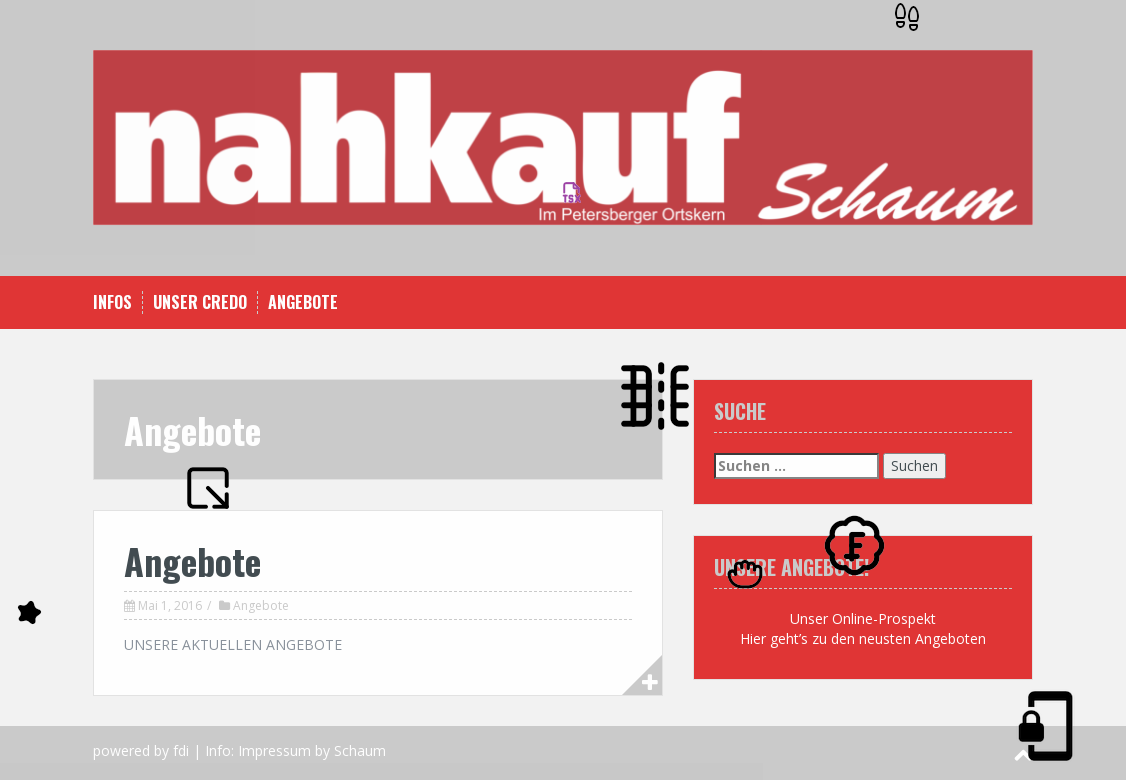 The width and height of the screenshot is (1126, 780). What do you see at coordinates (208, 488) in the screenshot?
I see `expand content to full screen` at bounding box center [208, 488].